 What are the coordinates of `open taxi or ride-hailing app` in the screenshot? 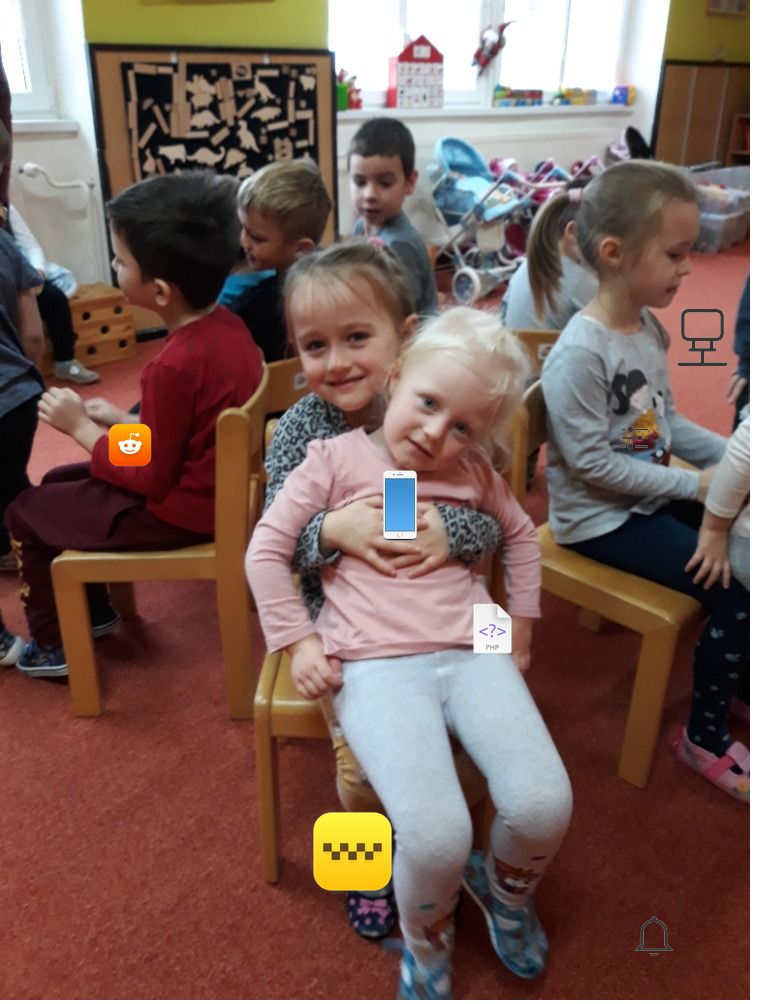 It's located at (352, 851).